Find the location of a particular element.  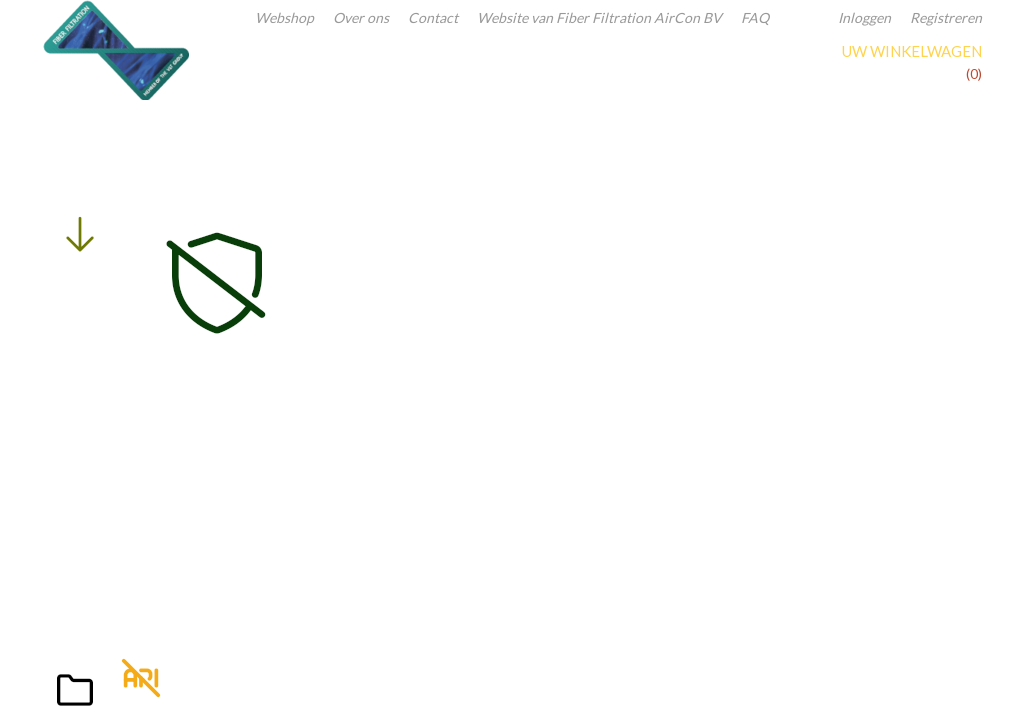

api connection disabled or unavailable is located at coordinates (141, 678).